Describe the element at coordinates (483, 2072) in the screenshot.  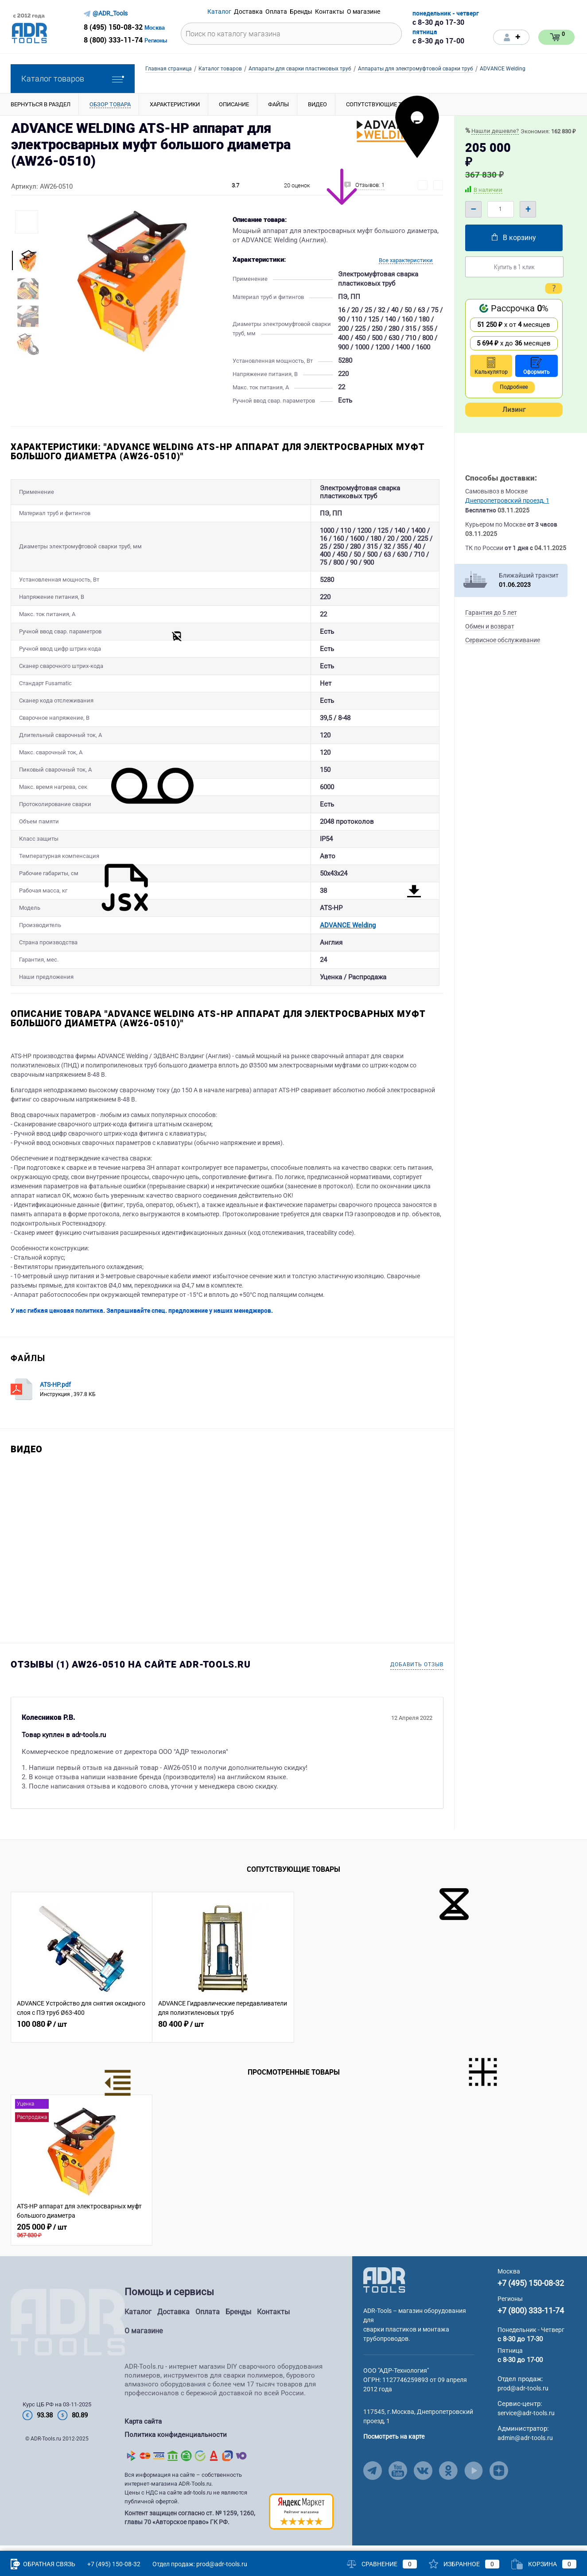
I see `apply inner borders to selected cells` at that location.